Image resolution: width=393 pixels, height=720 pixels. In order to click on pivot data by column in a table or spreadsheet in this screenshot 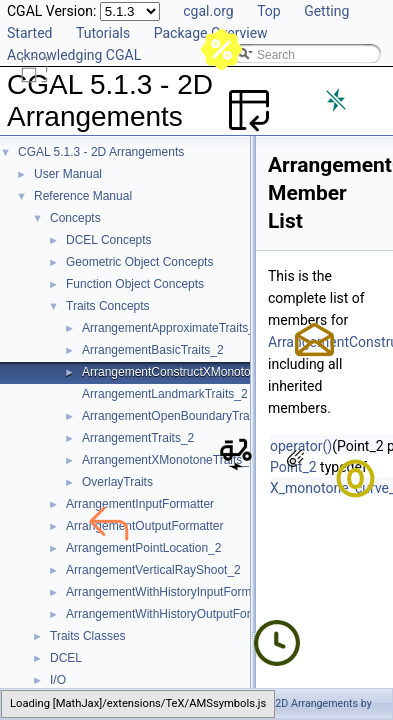, I will do `click(249, 110)`.